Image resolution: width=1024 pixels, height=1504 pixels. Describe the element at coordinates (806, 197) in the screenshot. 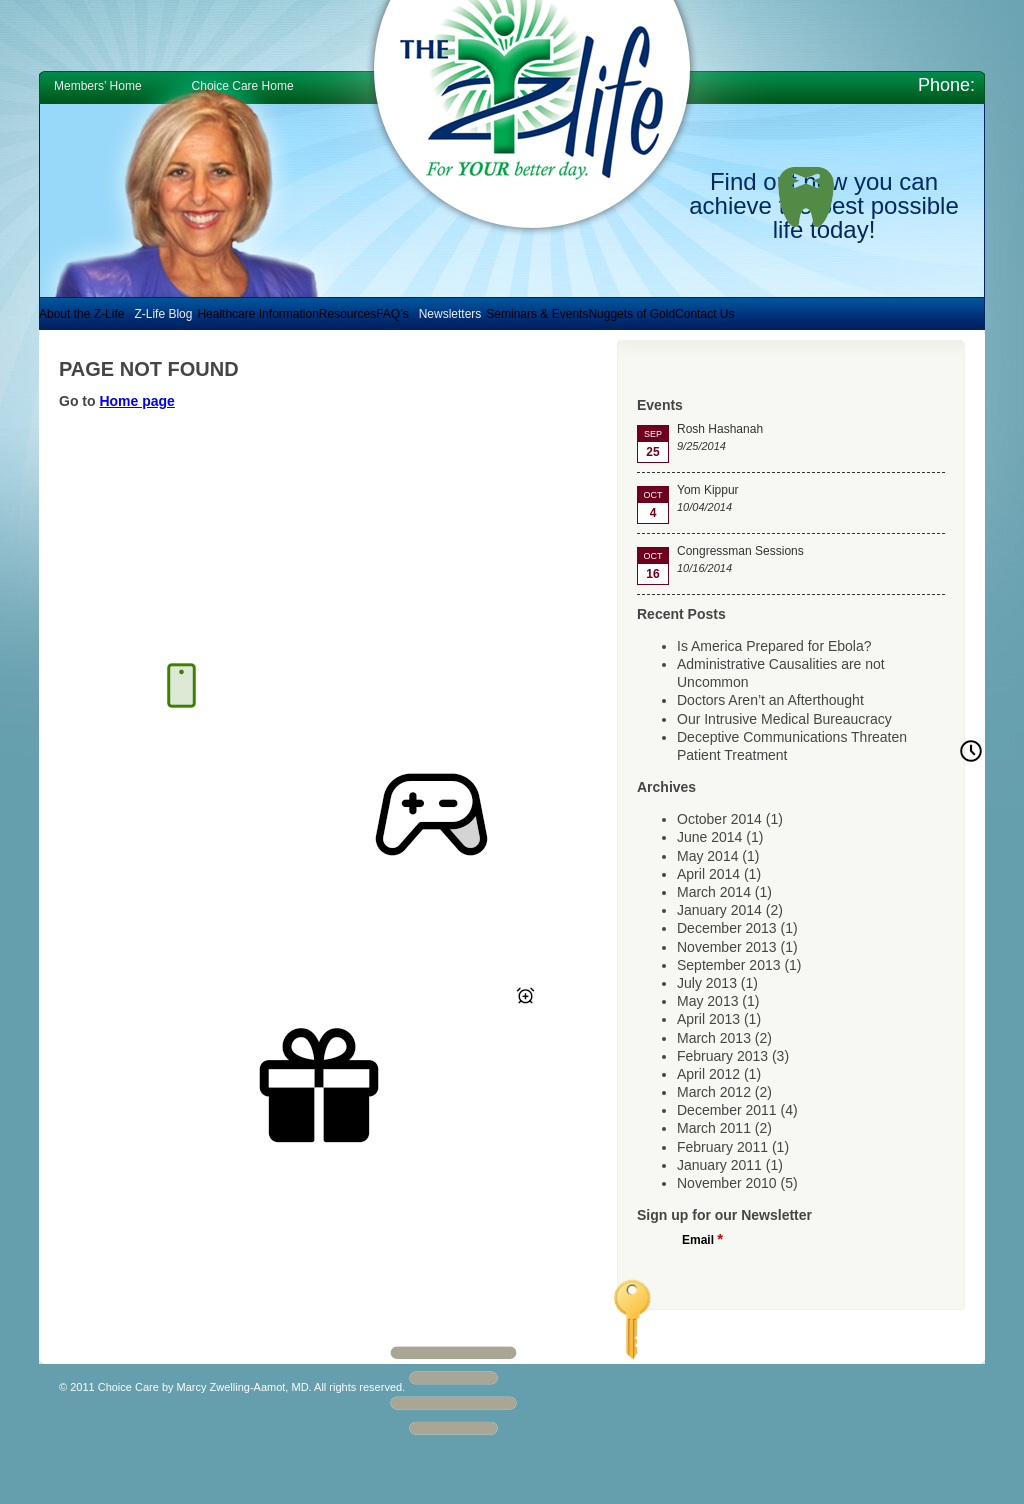

I see `access dental health information` at that location.